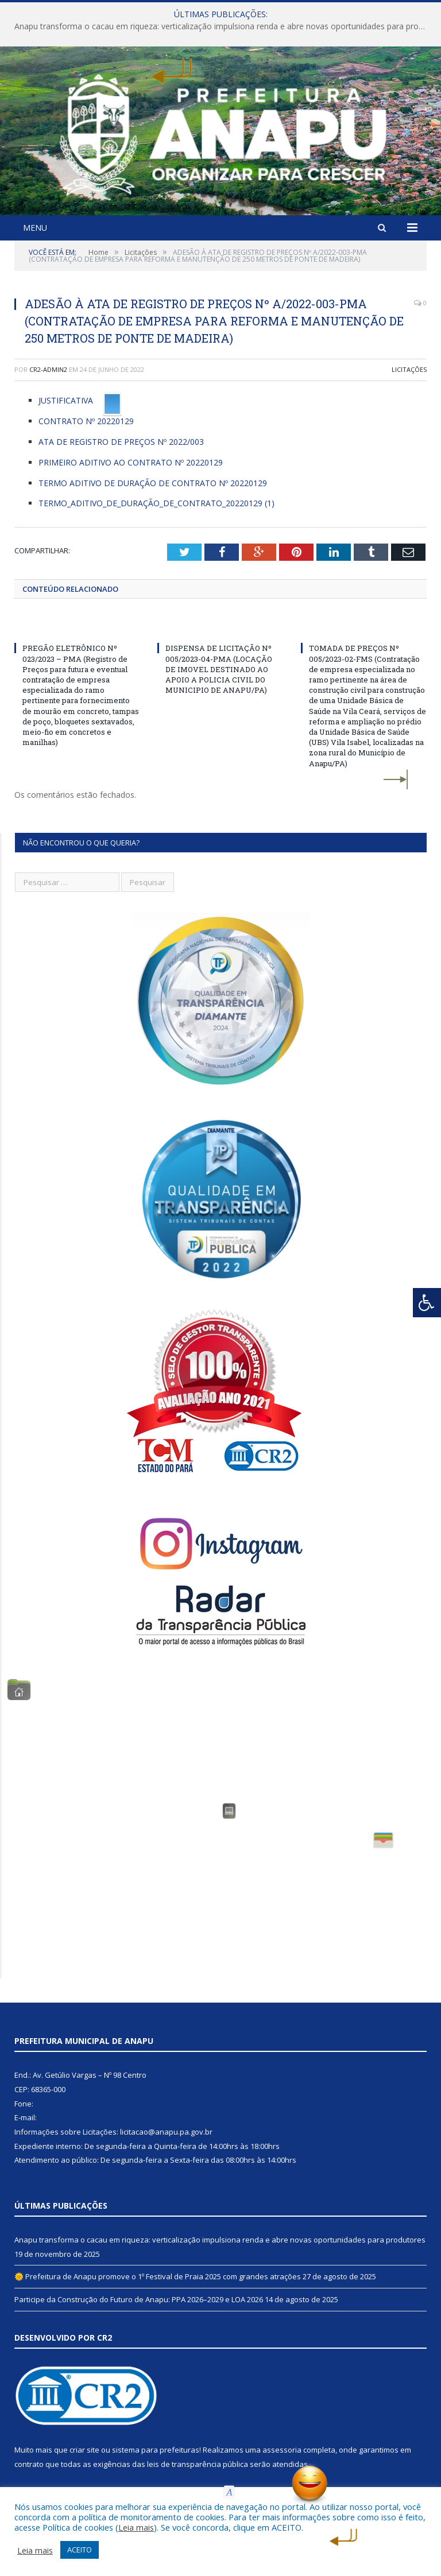  Describe the element at coordinates (171, 71) in the screenshot. I see `reply to all recipients in an email thread` at that location.